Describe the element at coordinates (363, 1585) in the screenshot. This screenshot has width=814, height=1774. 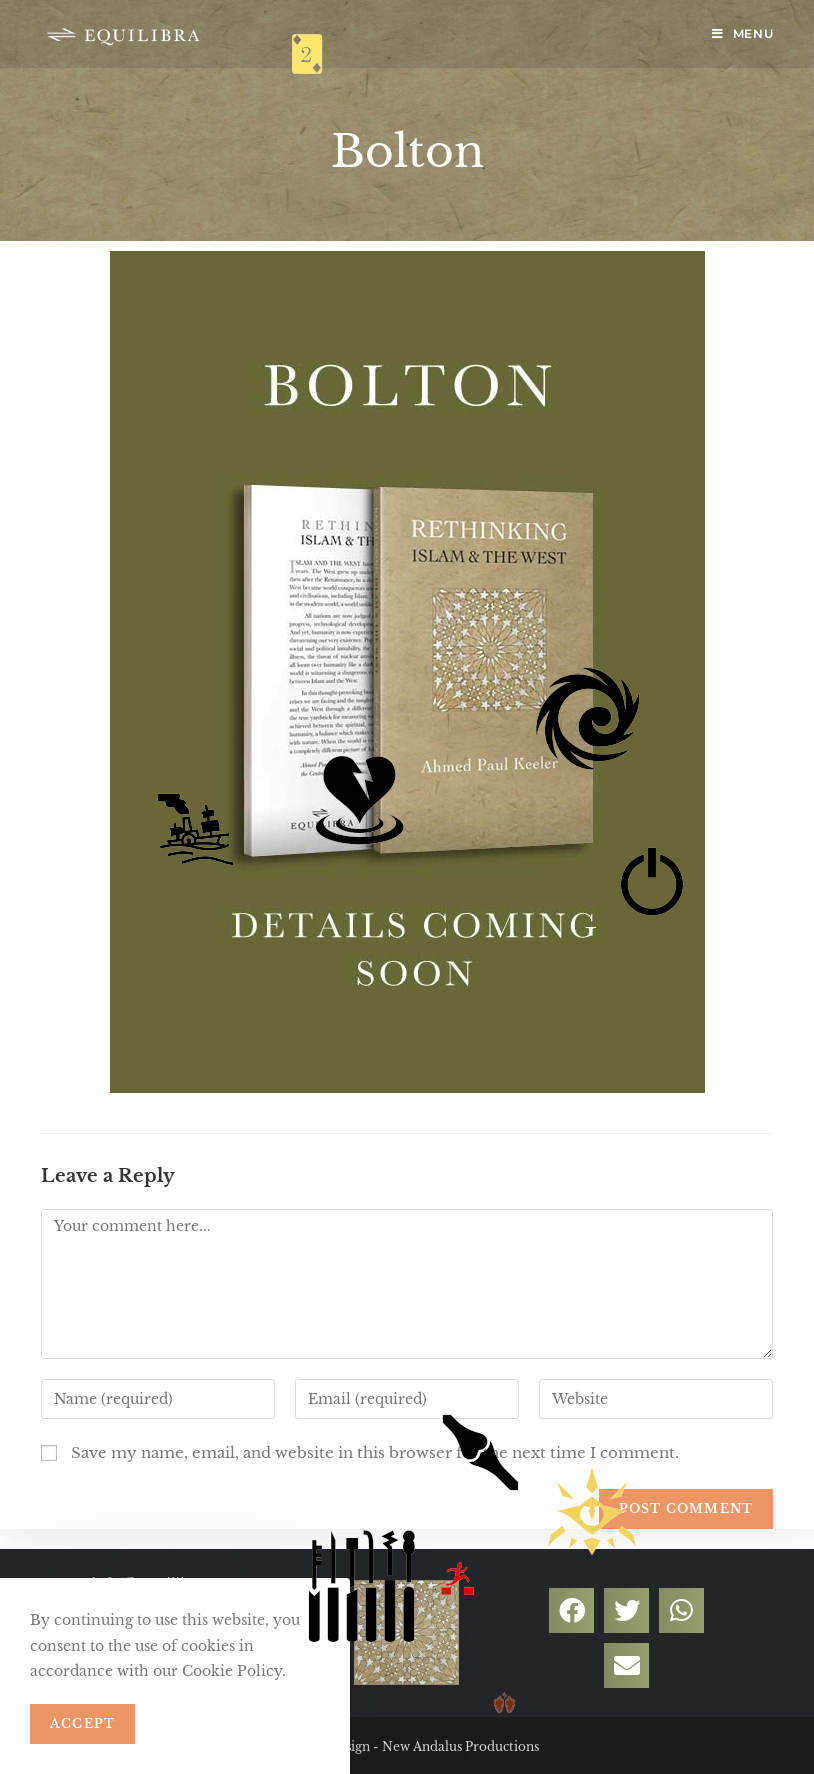
I see `lockpicking tools or thief skills in a game` at that location.